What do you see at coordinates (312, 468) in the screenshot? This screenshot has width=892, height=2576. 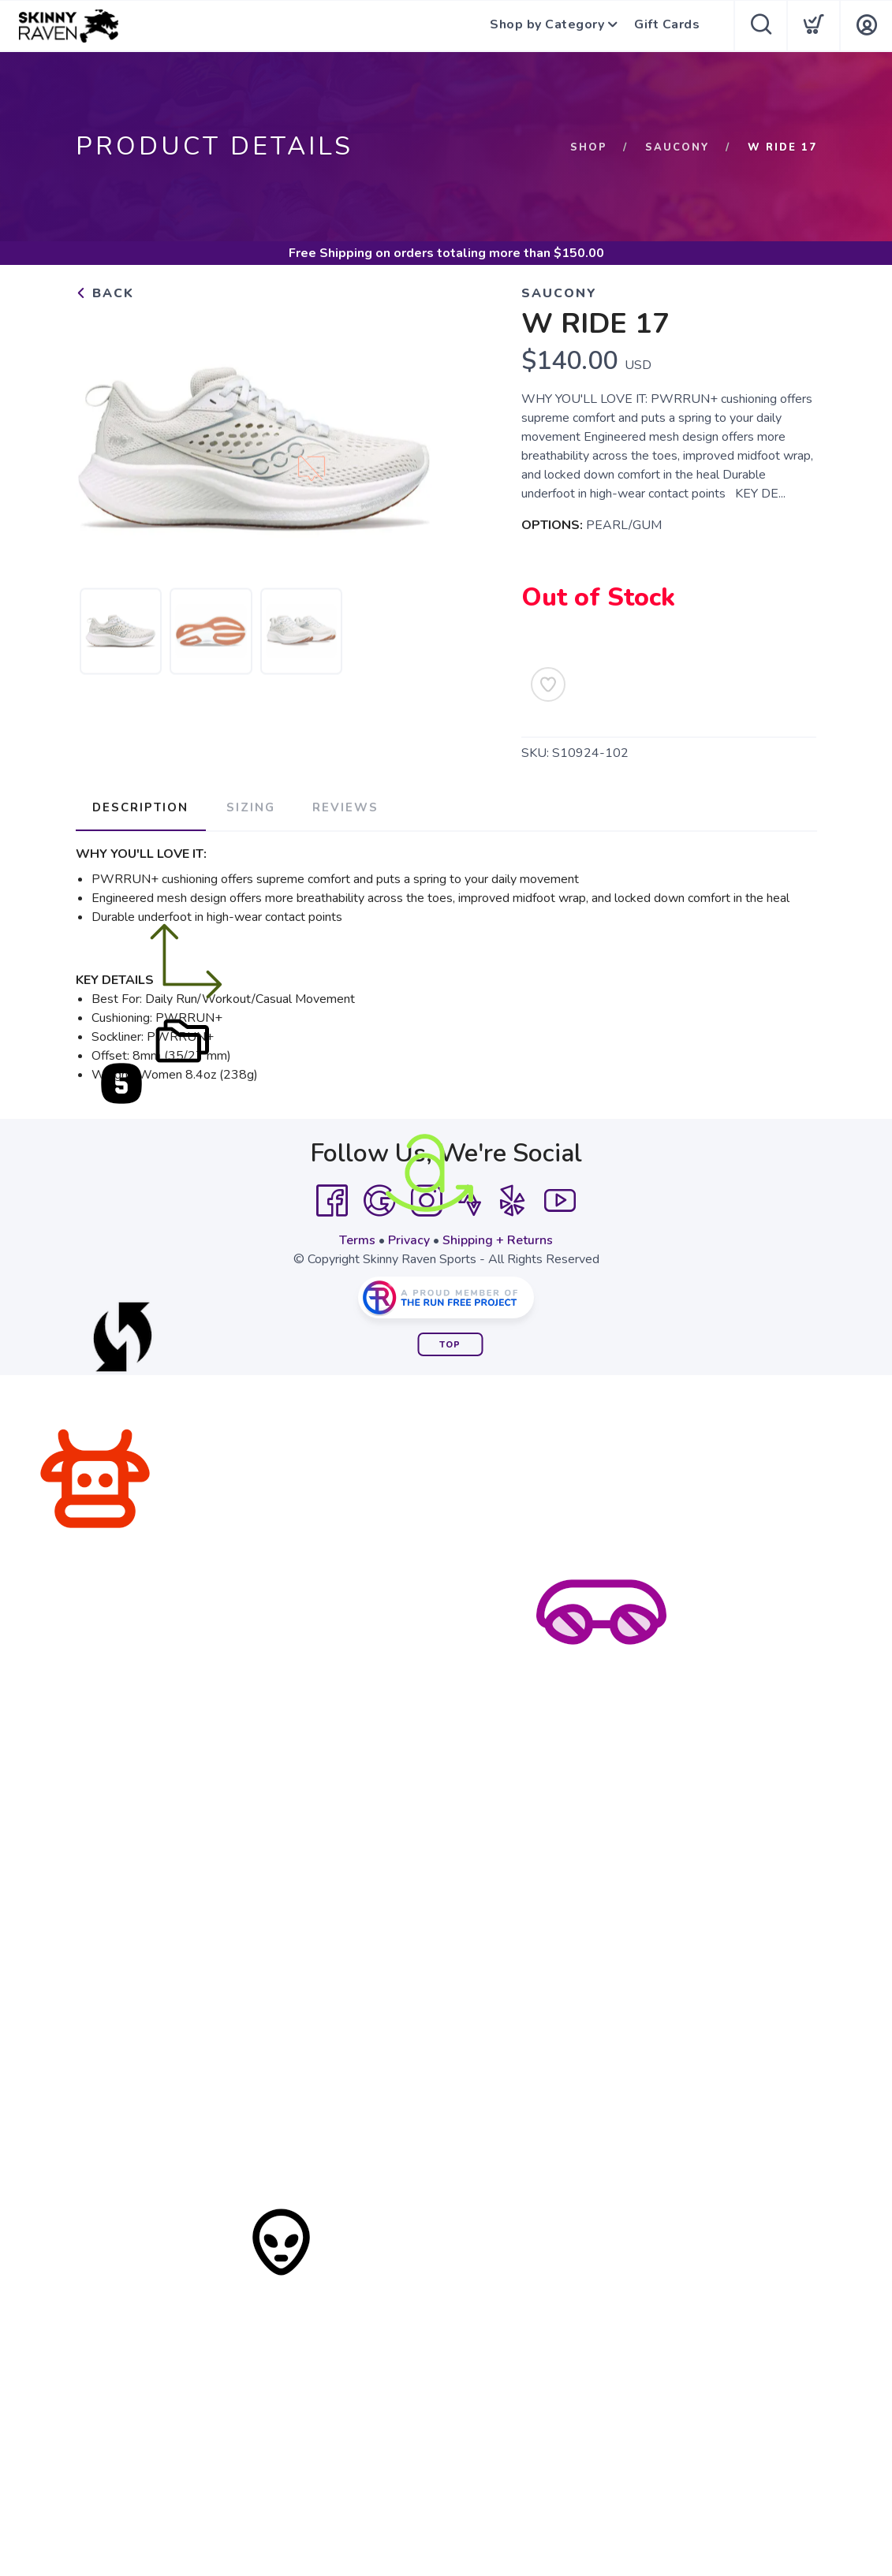 I see `mute or disable chat notifications` at bounding box center [312, 468].